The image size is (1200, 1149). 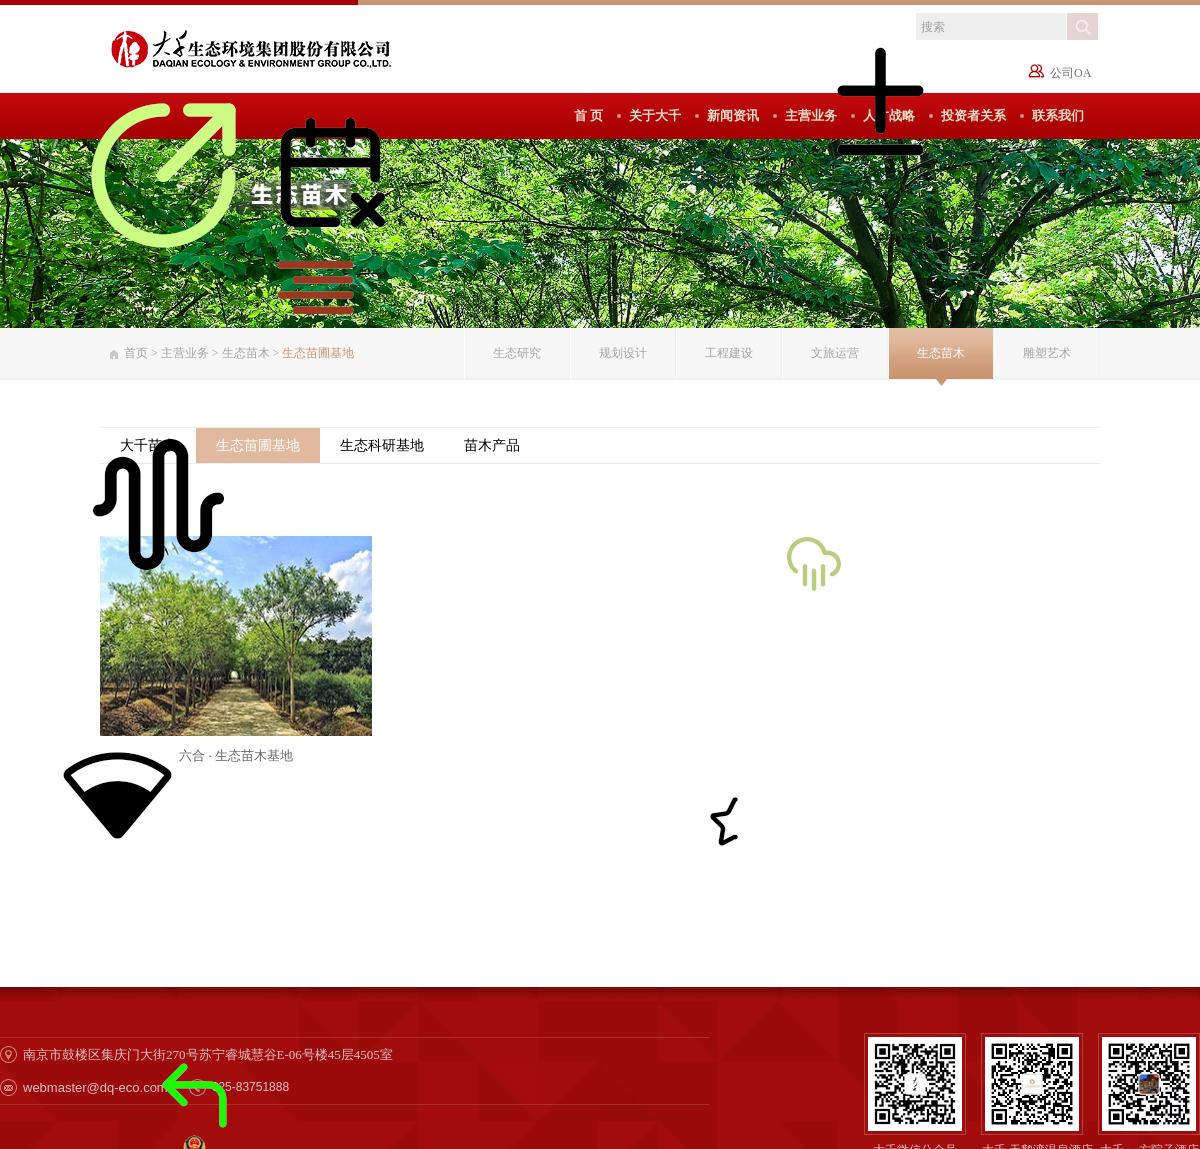 What do you see at coordinates (880, 101) in the screenshot?
I see `view differences between file versions` at bounding box center [880, 101].